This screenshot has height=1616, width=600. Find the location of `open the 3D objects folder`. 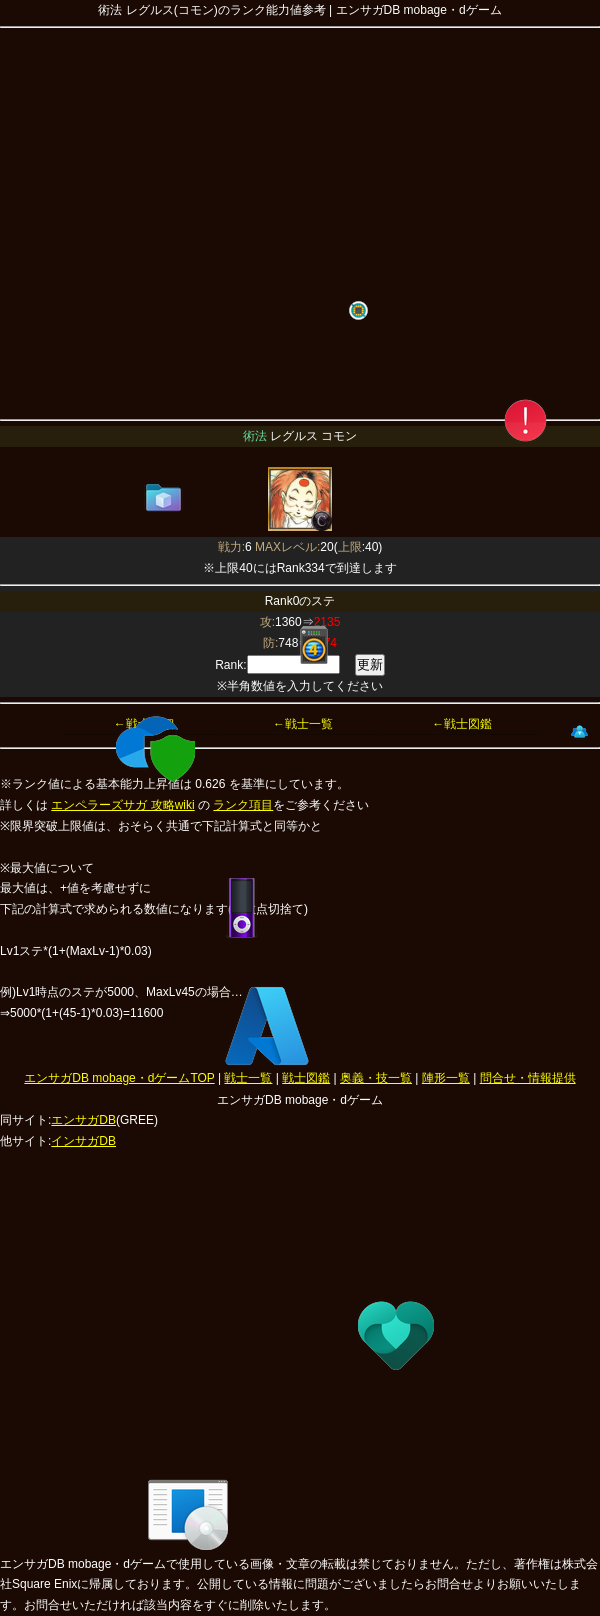

open the 3D objects folder is located at coordinates (163, 498).